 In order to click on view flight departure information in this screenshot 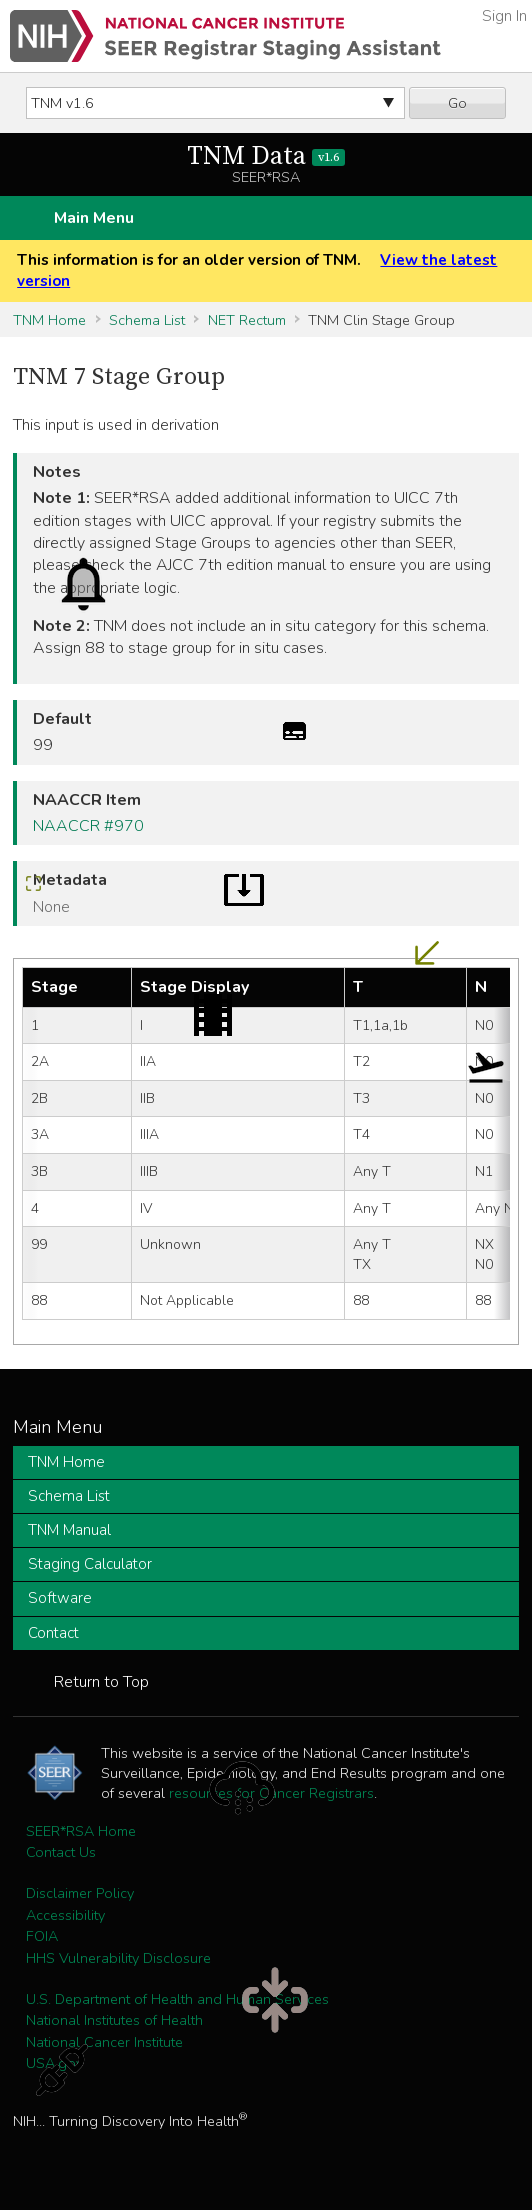, I will do `click(486, 1067)`.